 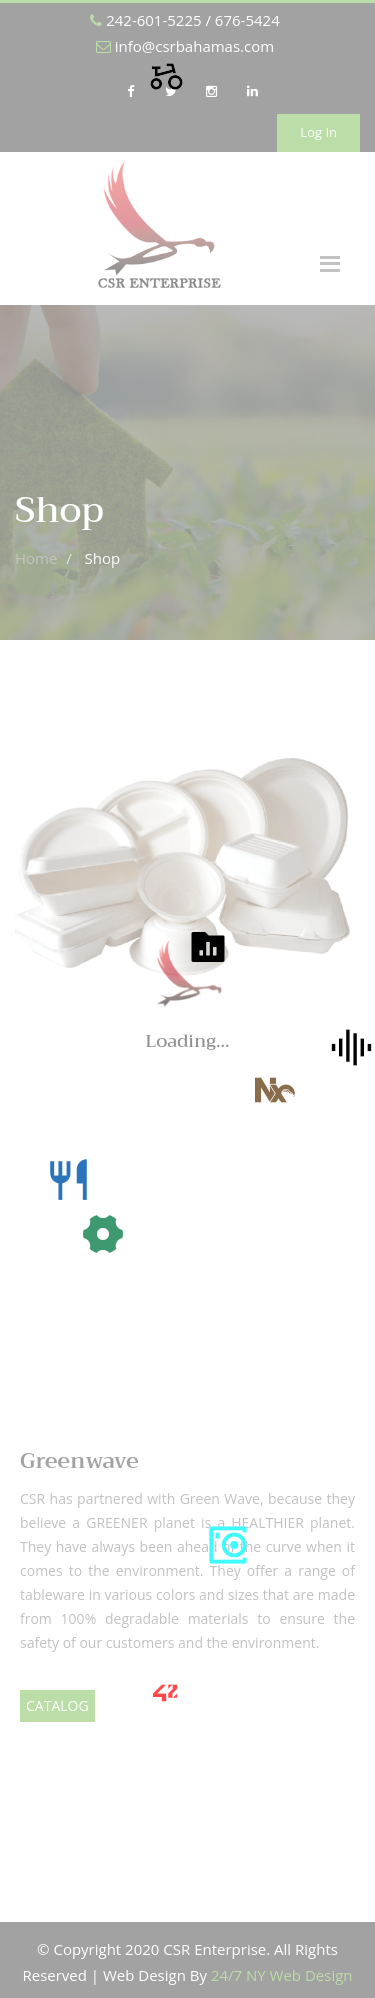 I want to click on access bike rental or sharing services, so click(x=166, y=76).